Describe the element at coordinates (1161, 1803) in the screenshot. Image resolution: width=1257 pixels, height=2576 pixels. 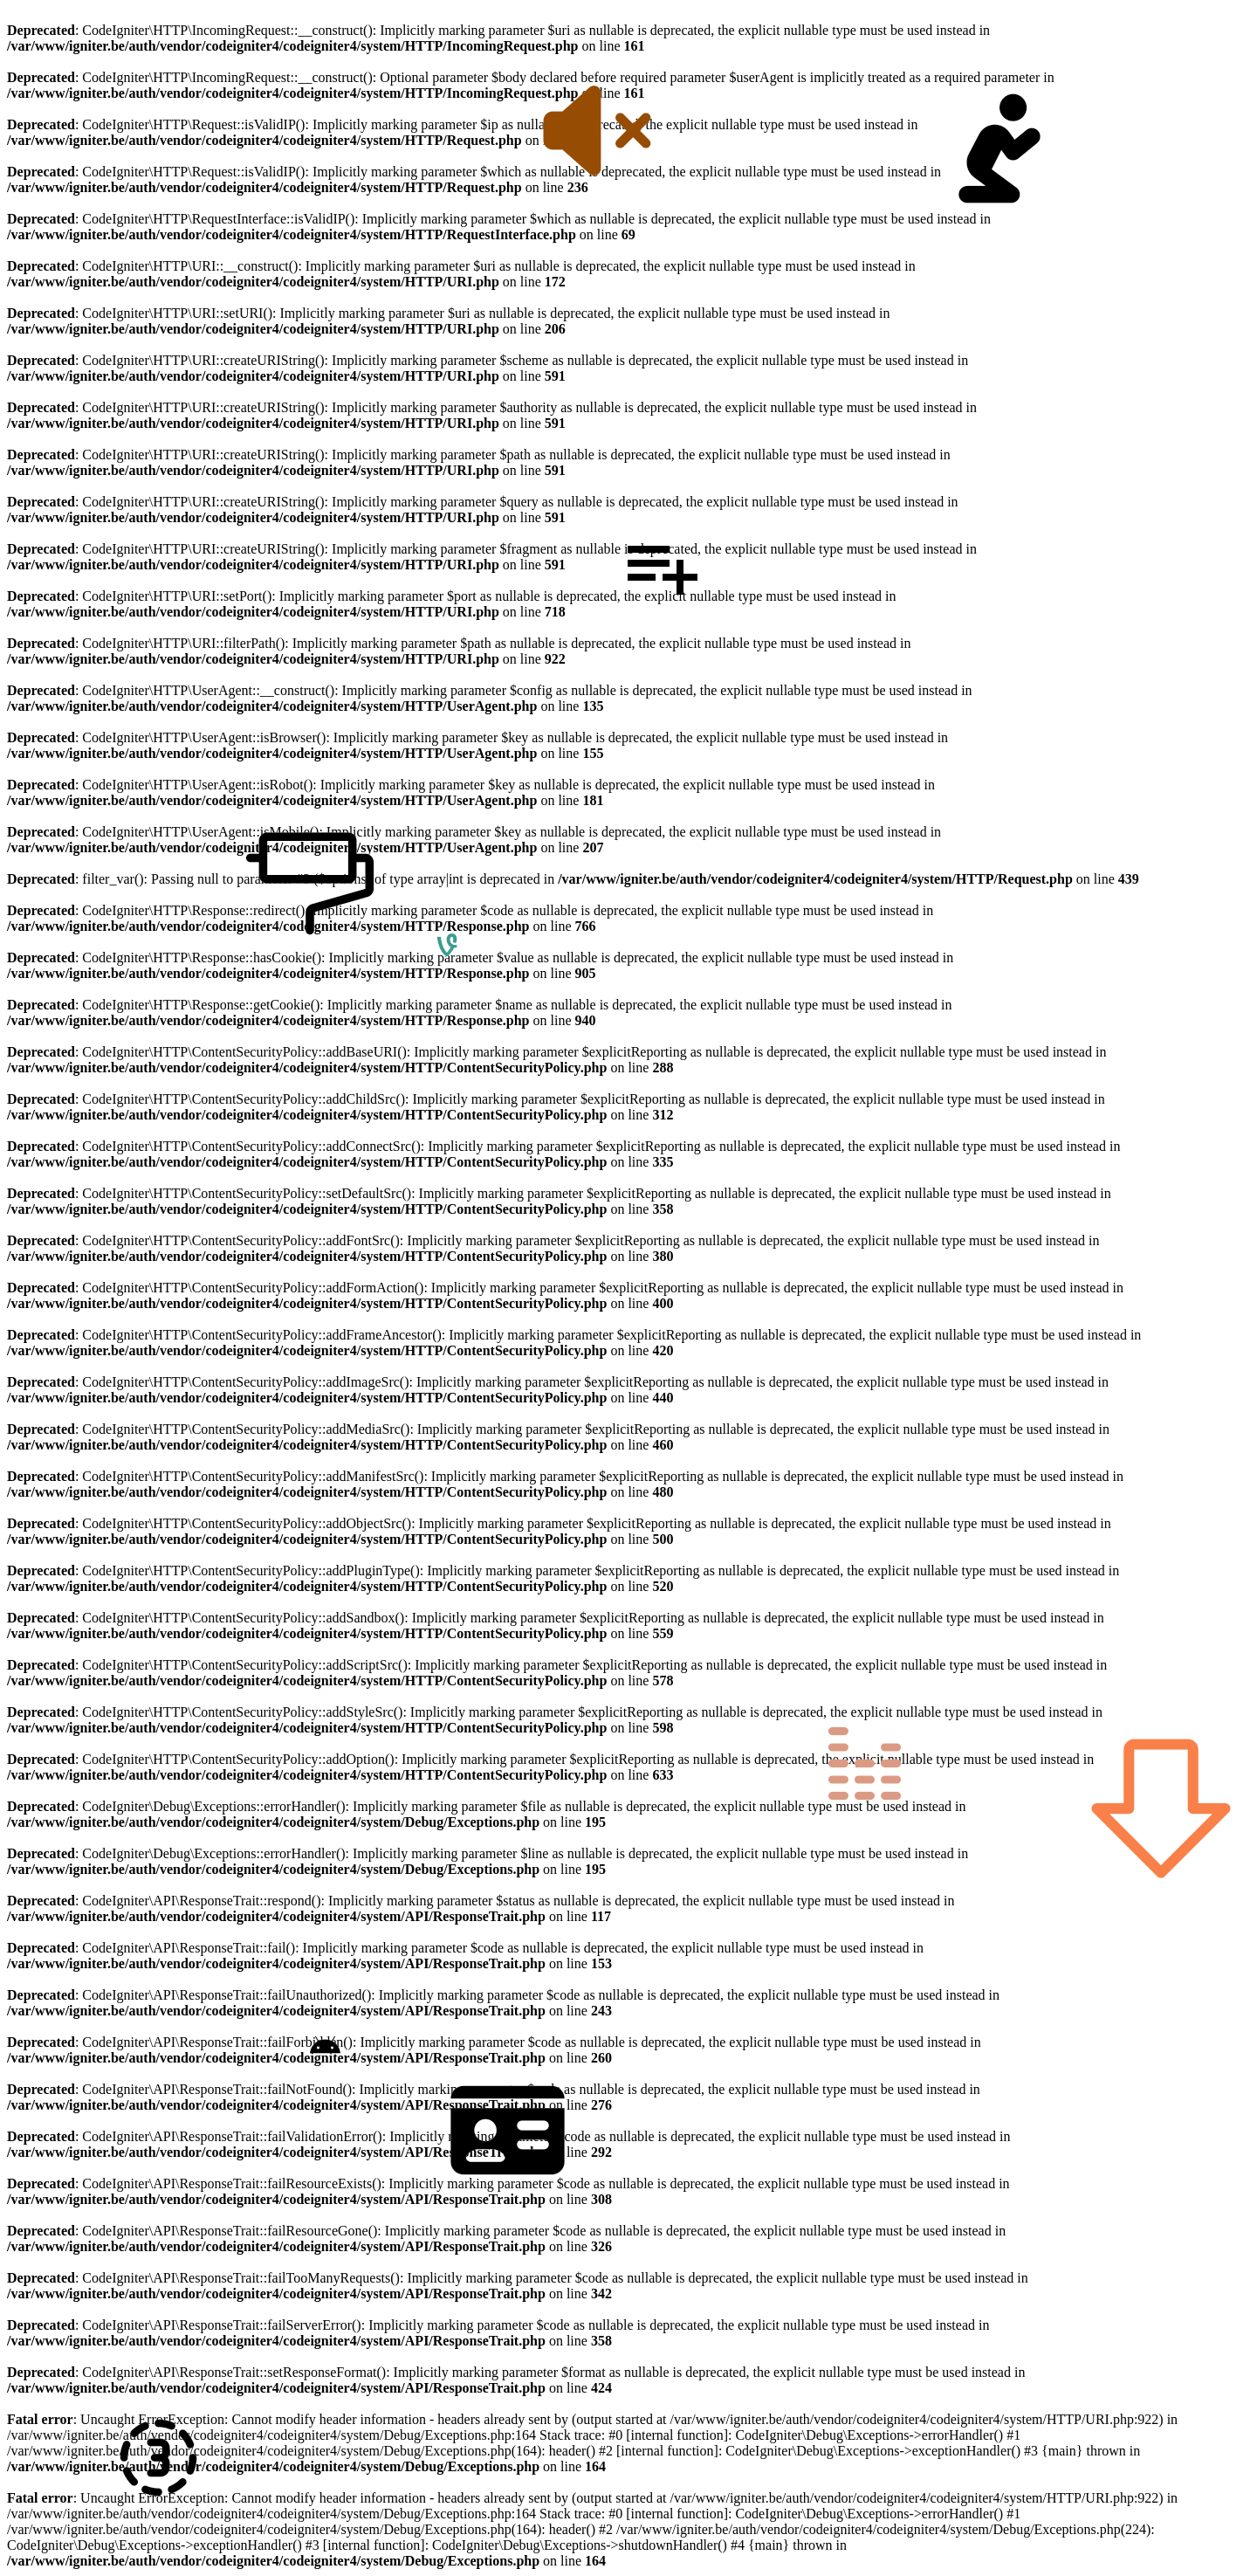
I see `download a file or content` at that location.